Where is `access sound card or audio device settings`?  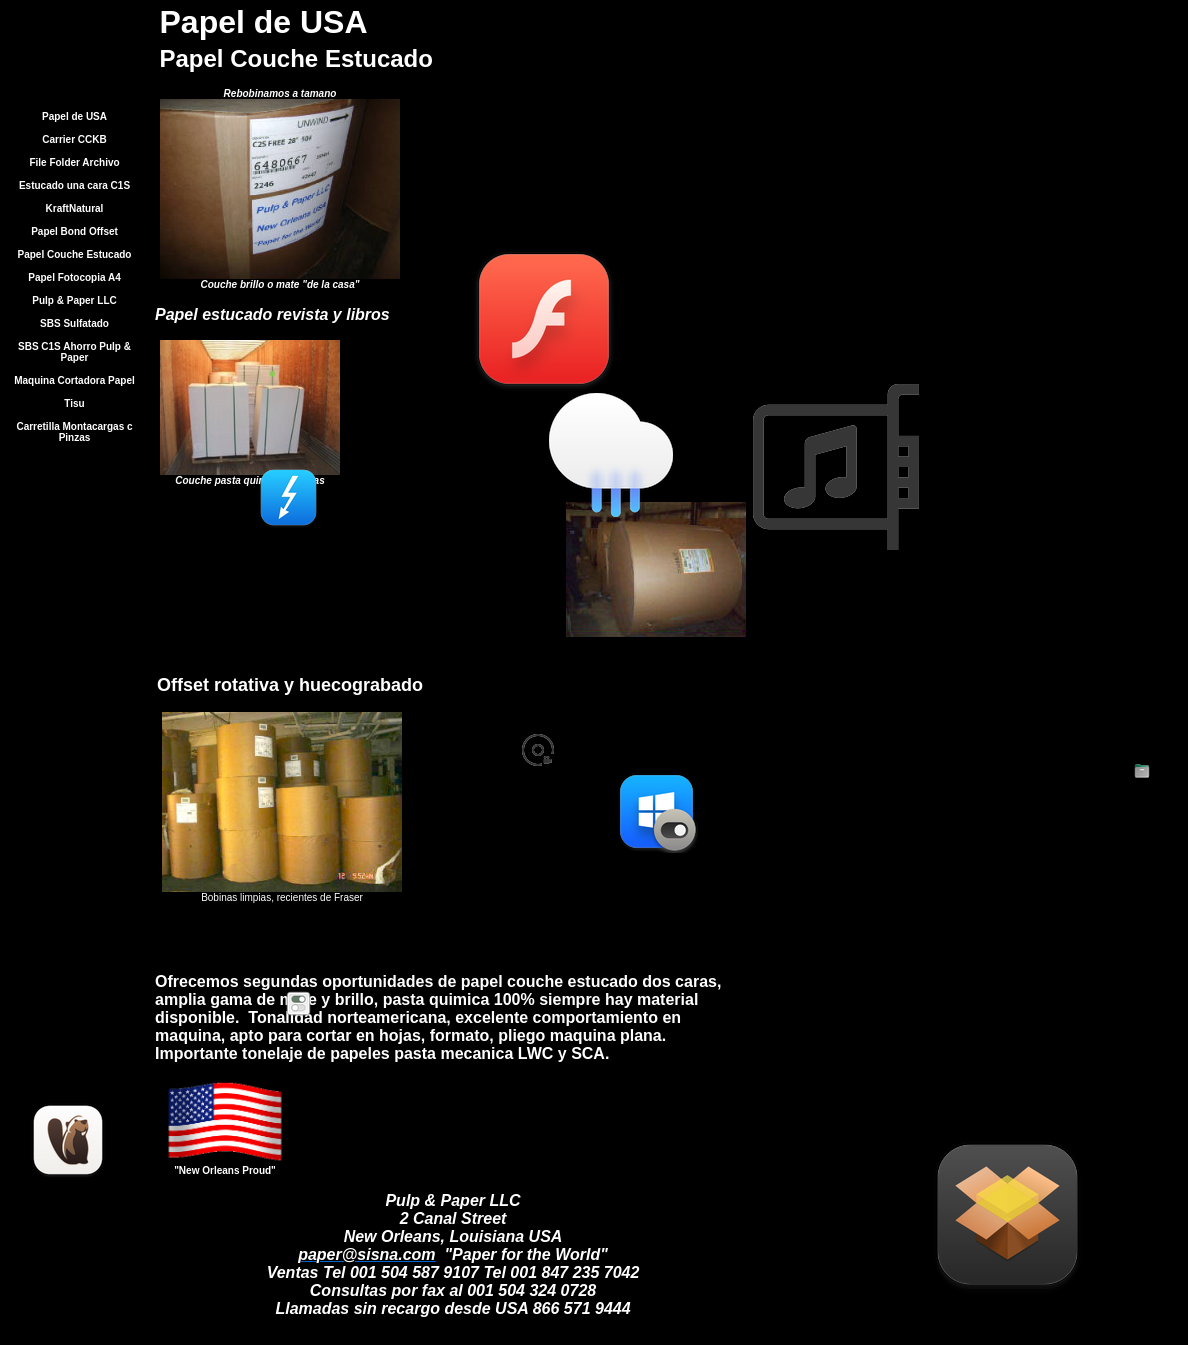
access sound card or audio device settings is located at coordinates (836, 467).